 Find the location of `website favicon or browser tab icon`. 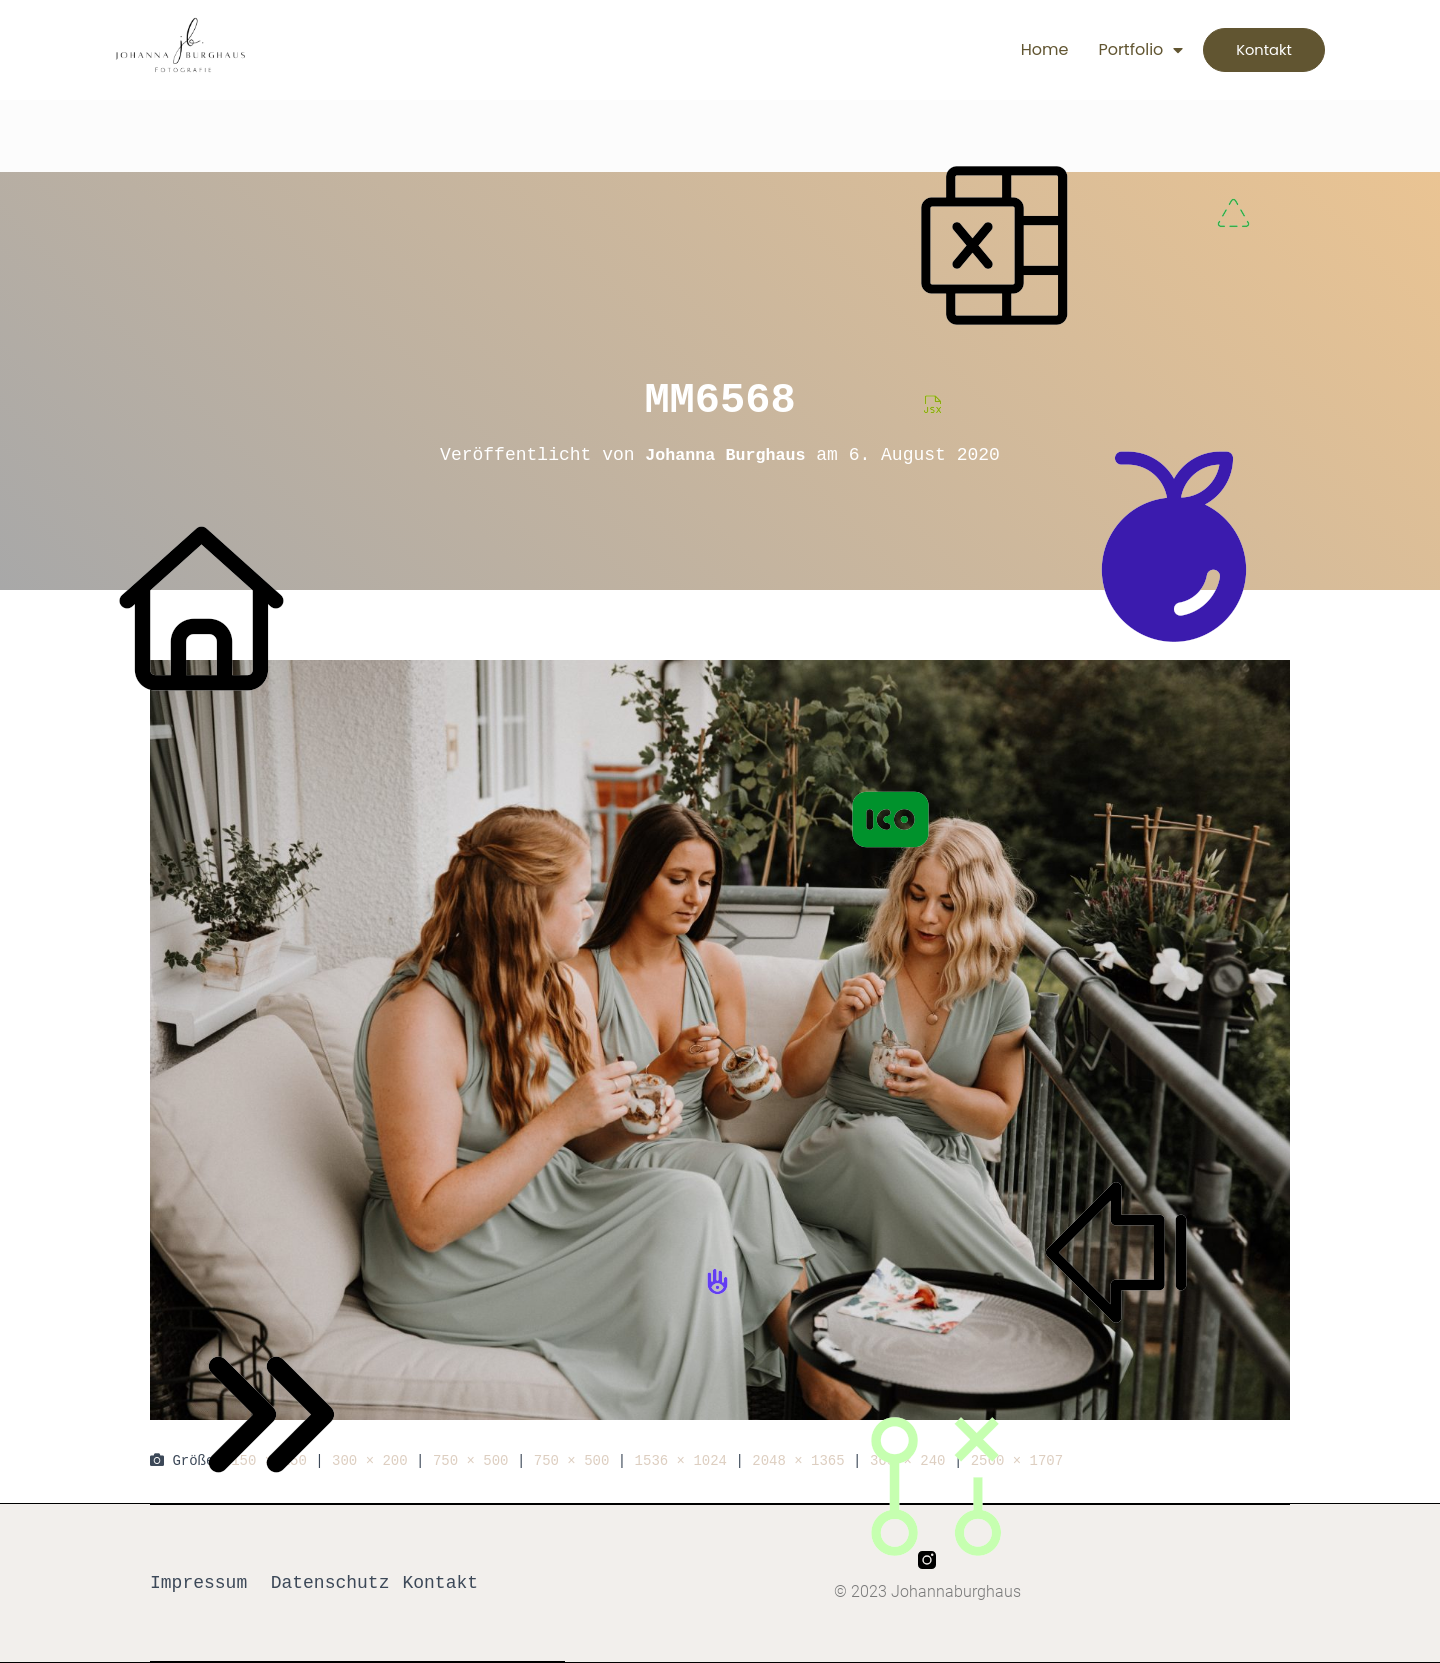

website favicon or browser tab icon is located at coordinates (890, 819).